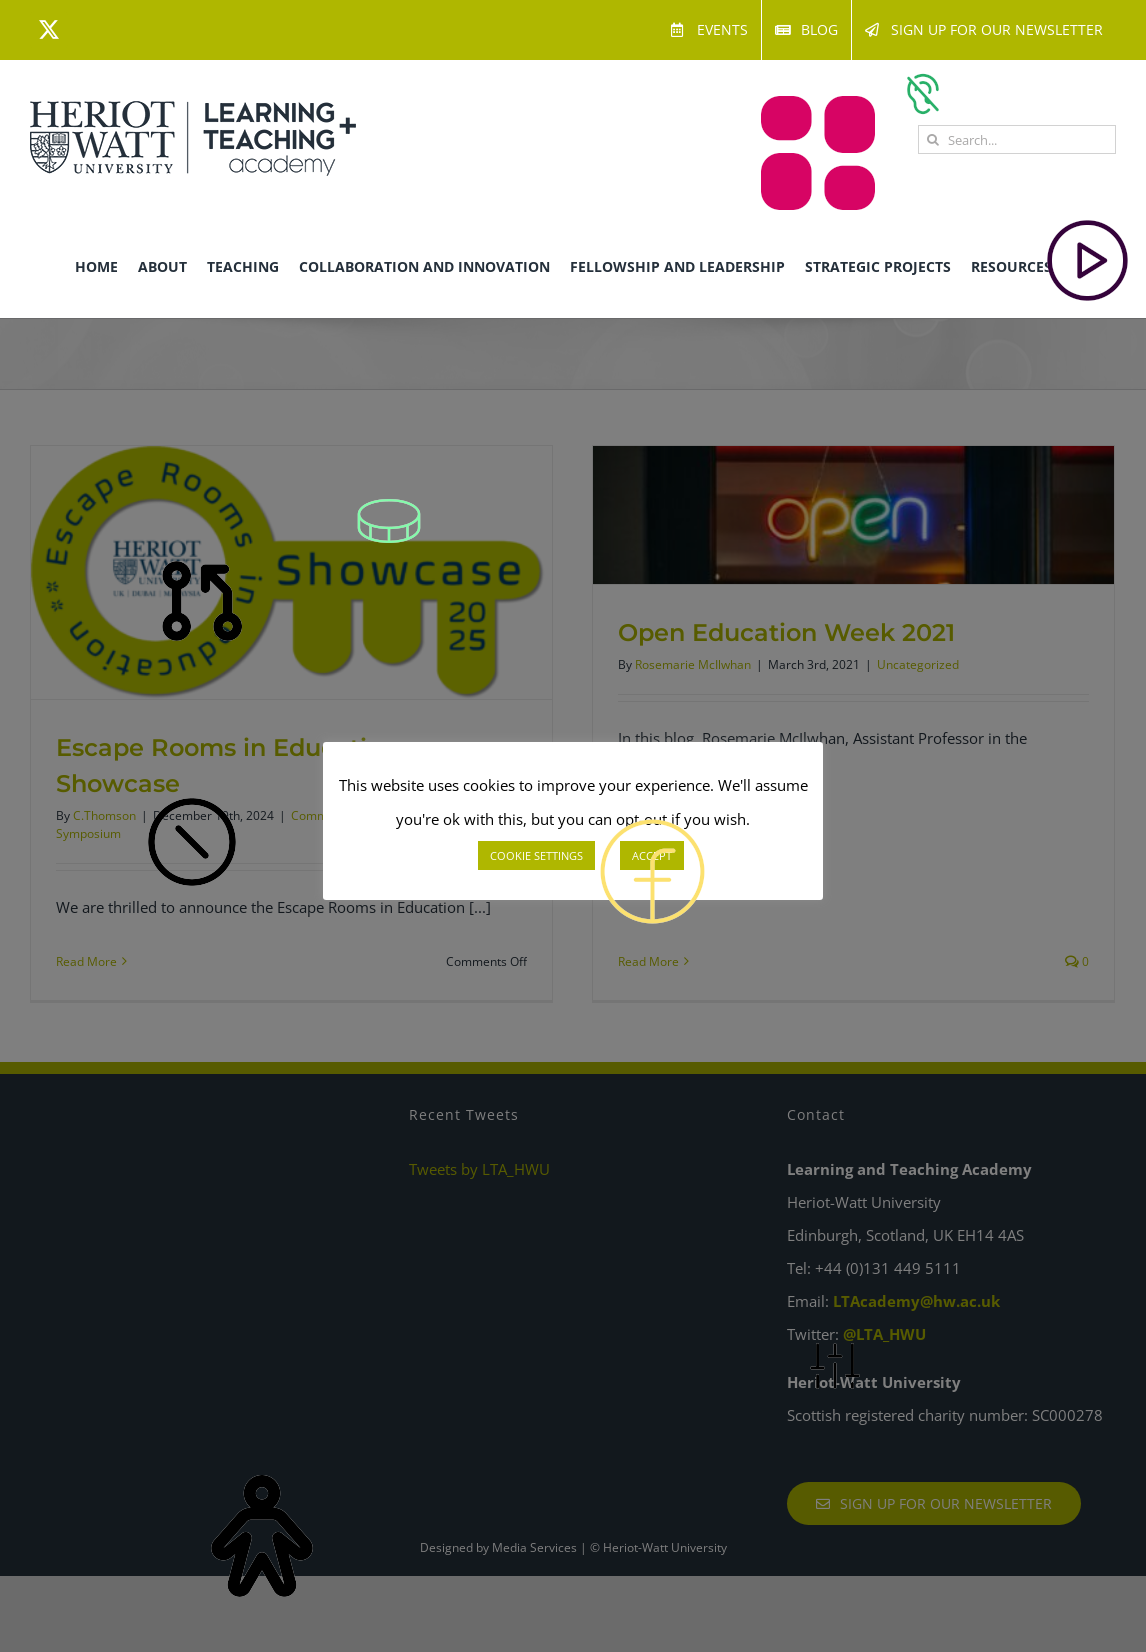 This screenshot has width=1146, height=1652. Describe the element at coordinates (192, 842) in the screenshot. I see `indicates a prohibited or restricted action` at that location.